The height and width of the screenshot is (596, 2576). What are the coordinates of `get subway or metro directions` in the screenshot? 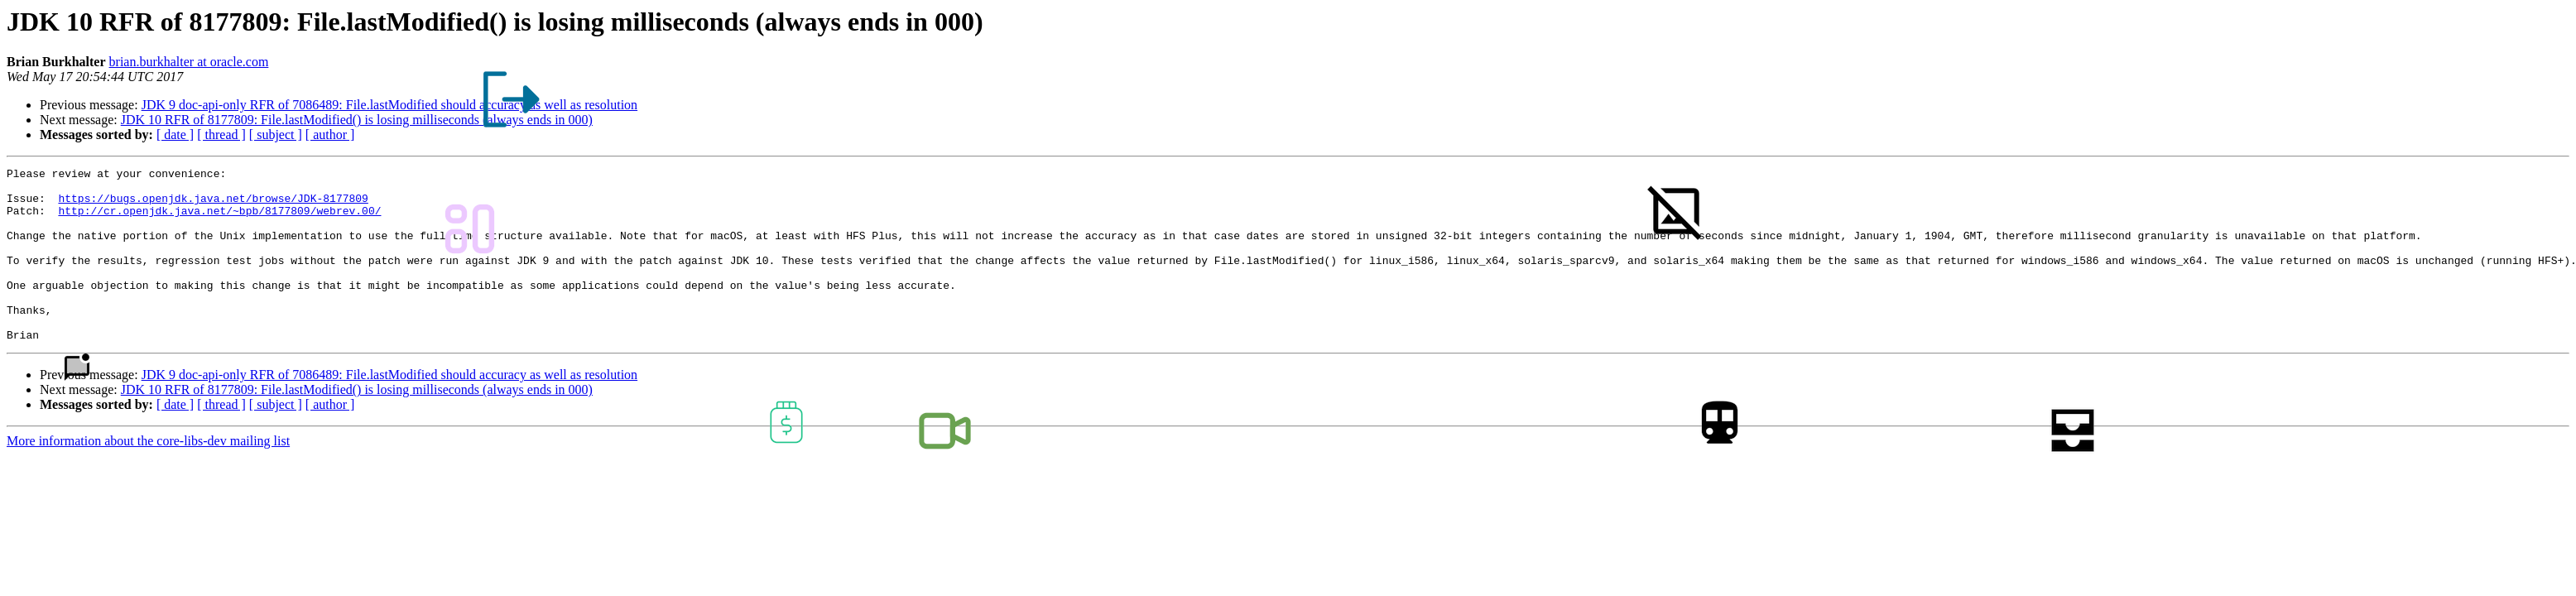 It's located at (1719, 423).